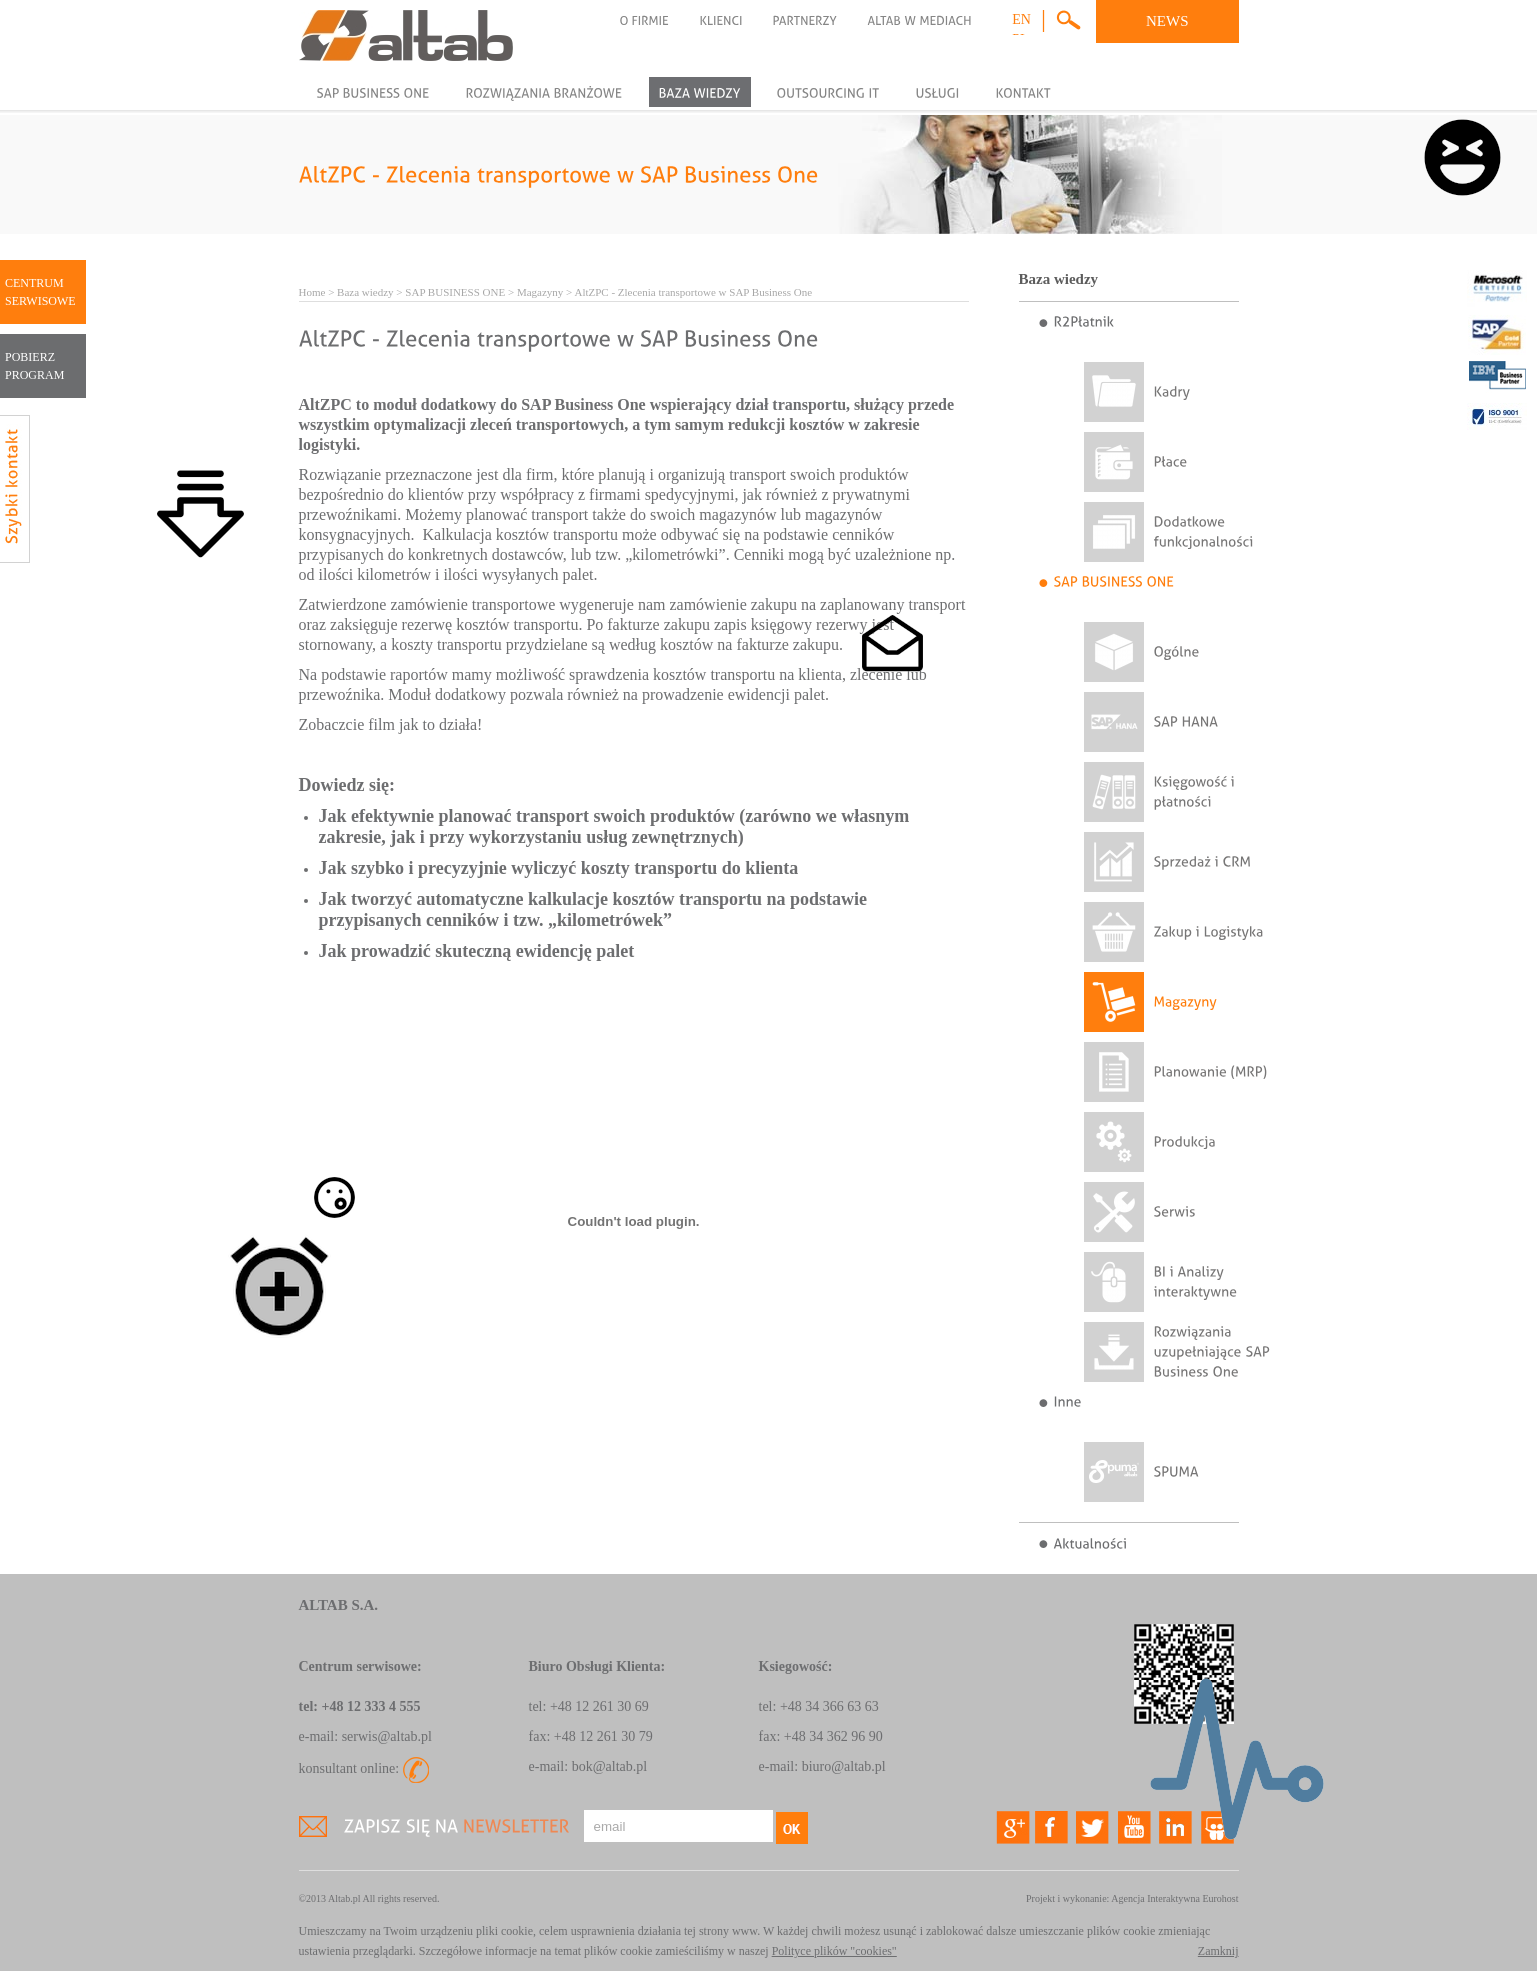  I want to click on view health or heart rate data, so click(1237, 1759).